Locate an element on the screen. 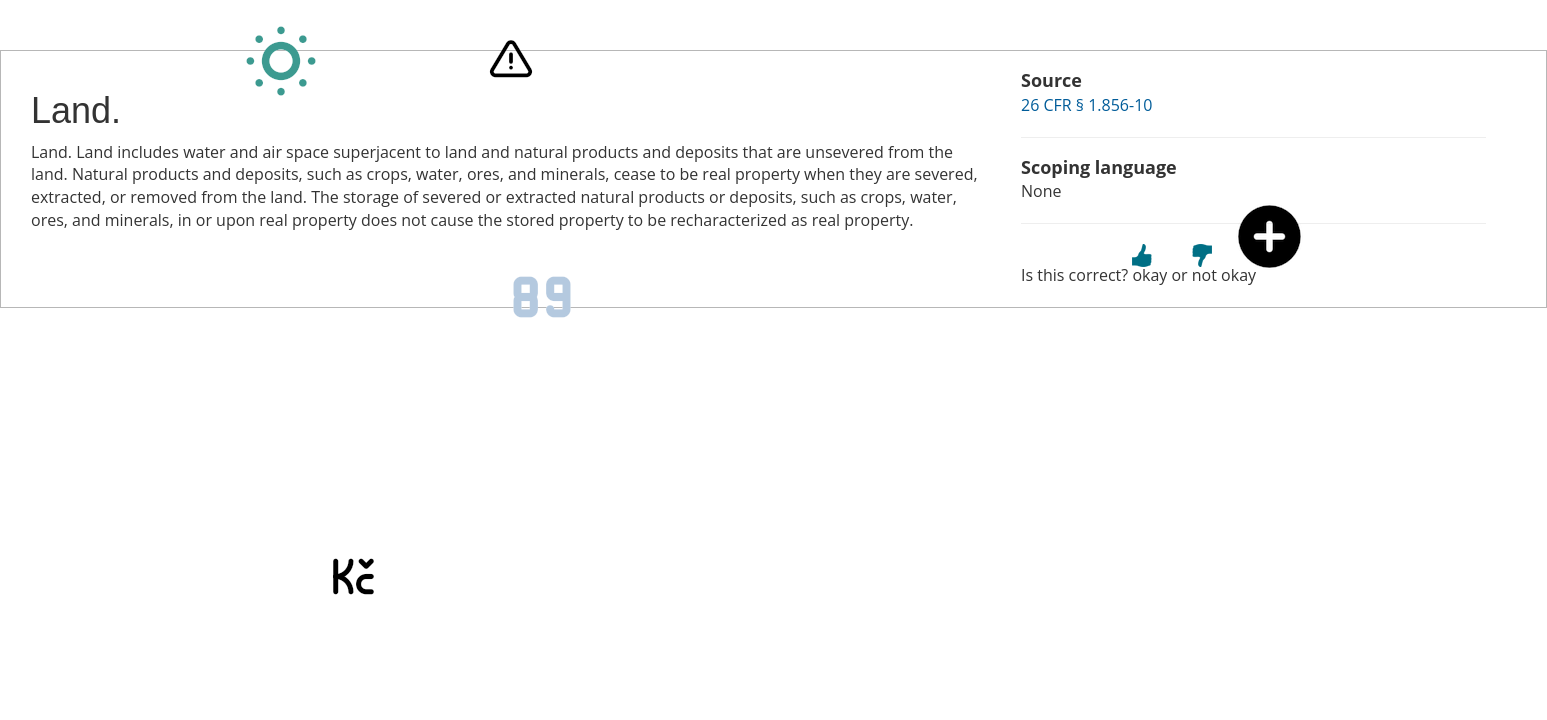  add a new item is located at coordinates (1269, 236).